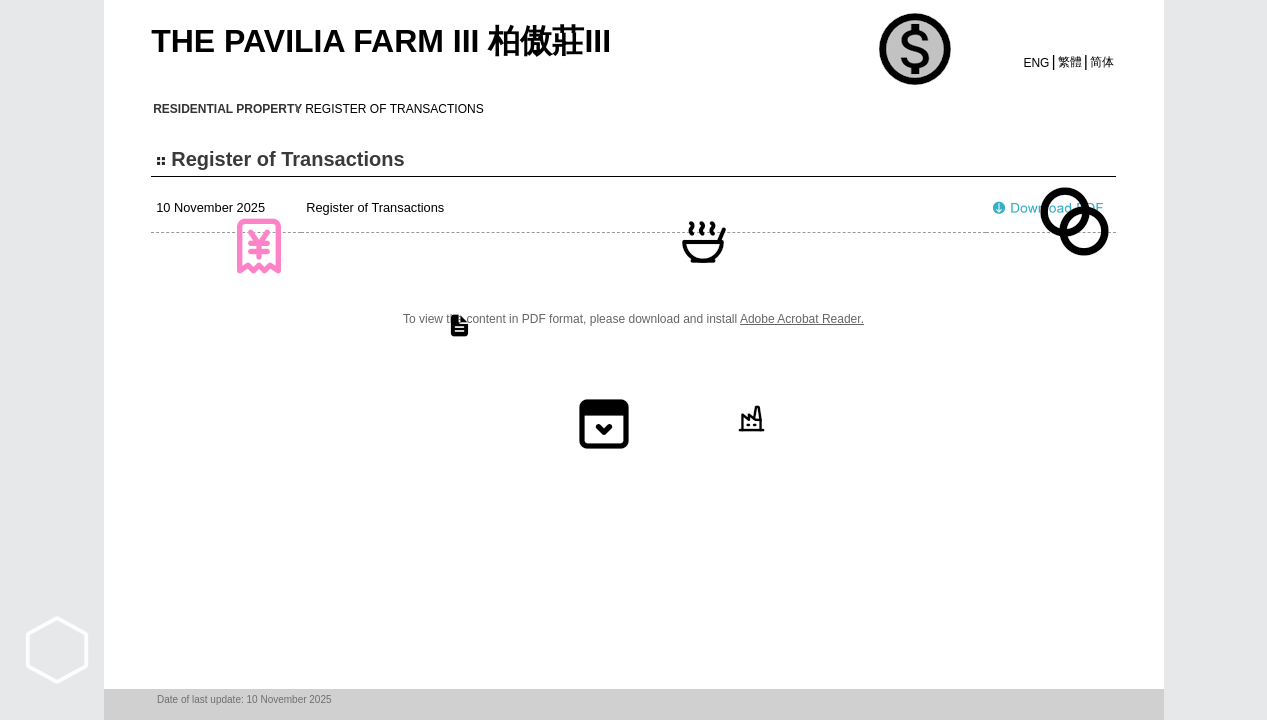 The height and width of the screenshot is (720, 1267). What do you see at coordinates (259, 246) in the screenshot?
I see `view yen transaction receipt` at bounding box center [259, 246].